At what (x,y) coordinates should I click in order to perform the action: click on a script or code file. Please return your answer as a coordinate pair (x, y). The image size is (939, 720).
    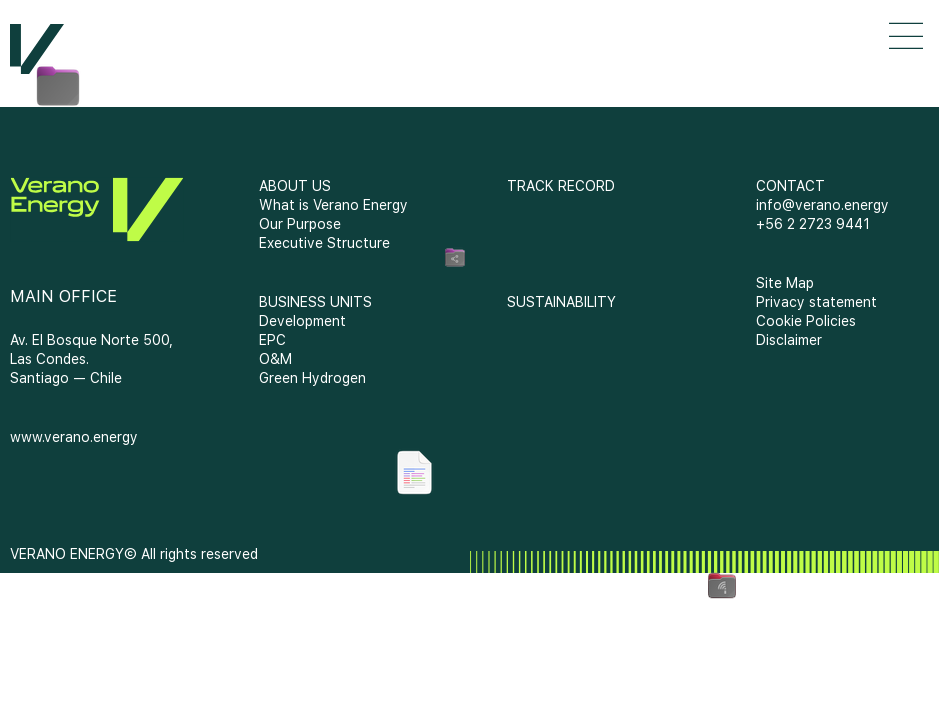
    Looking at the image, I should click on (414, 472).